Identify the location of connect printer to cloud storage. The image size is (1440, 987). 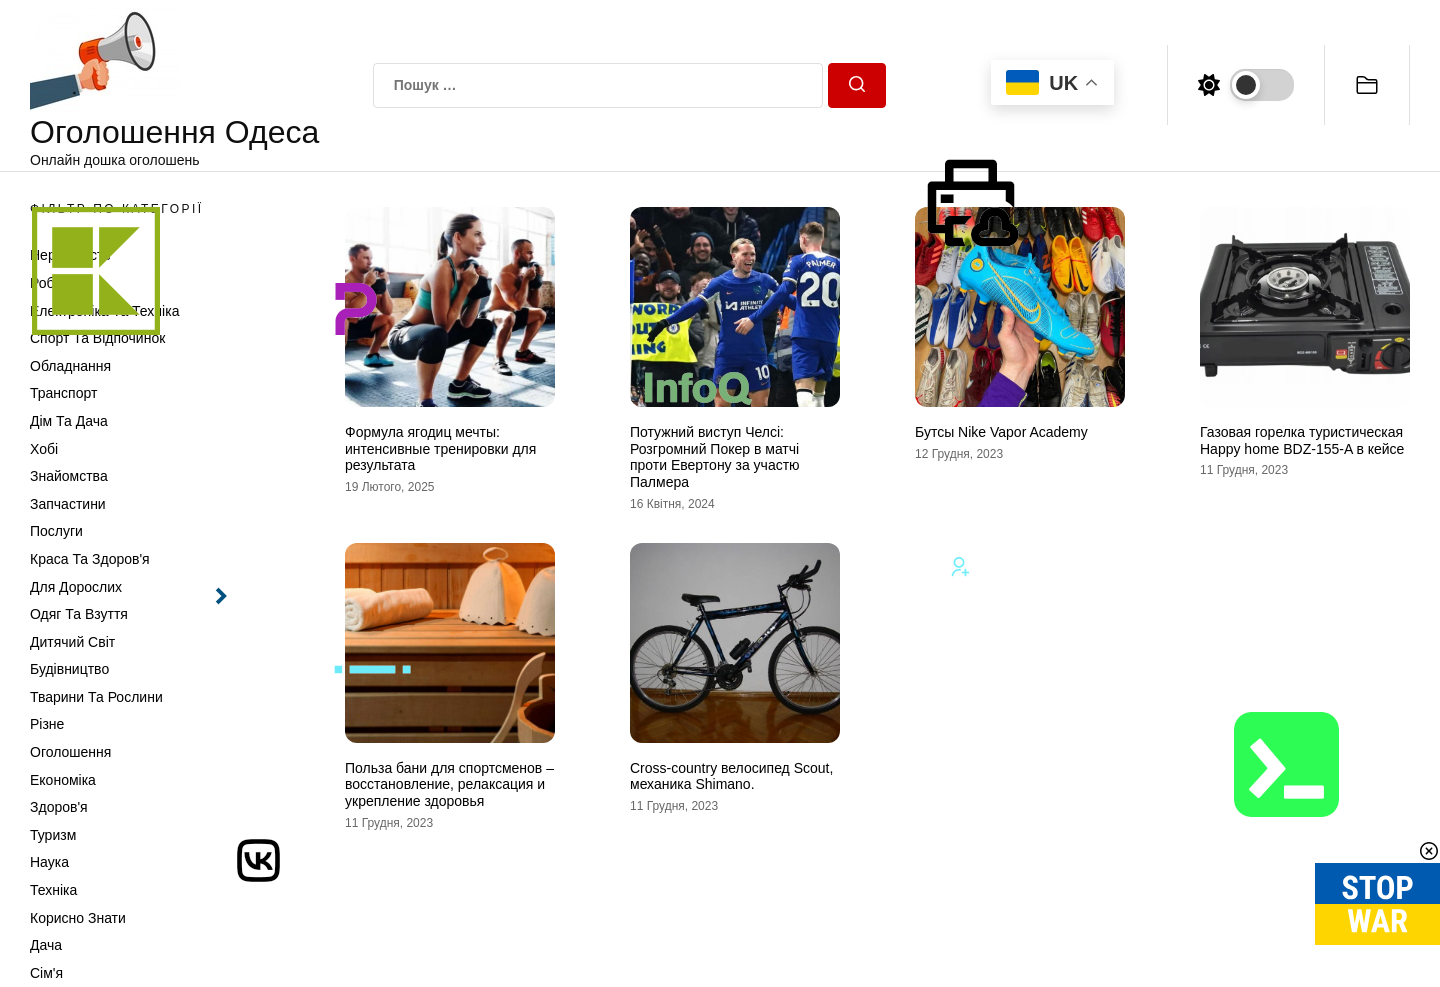
(971, 203).